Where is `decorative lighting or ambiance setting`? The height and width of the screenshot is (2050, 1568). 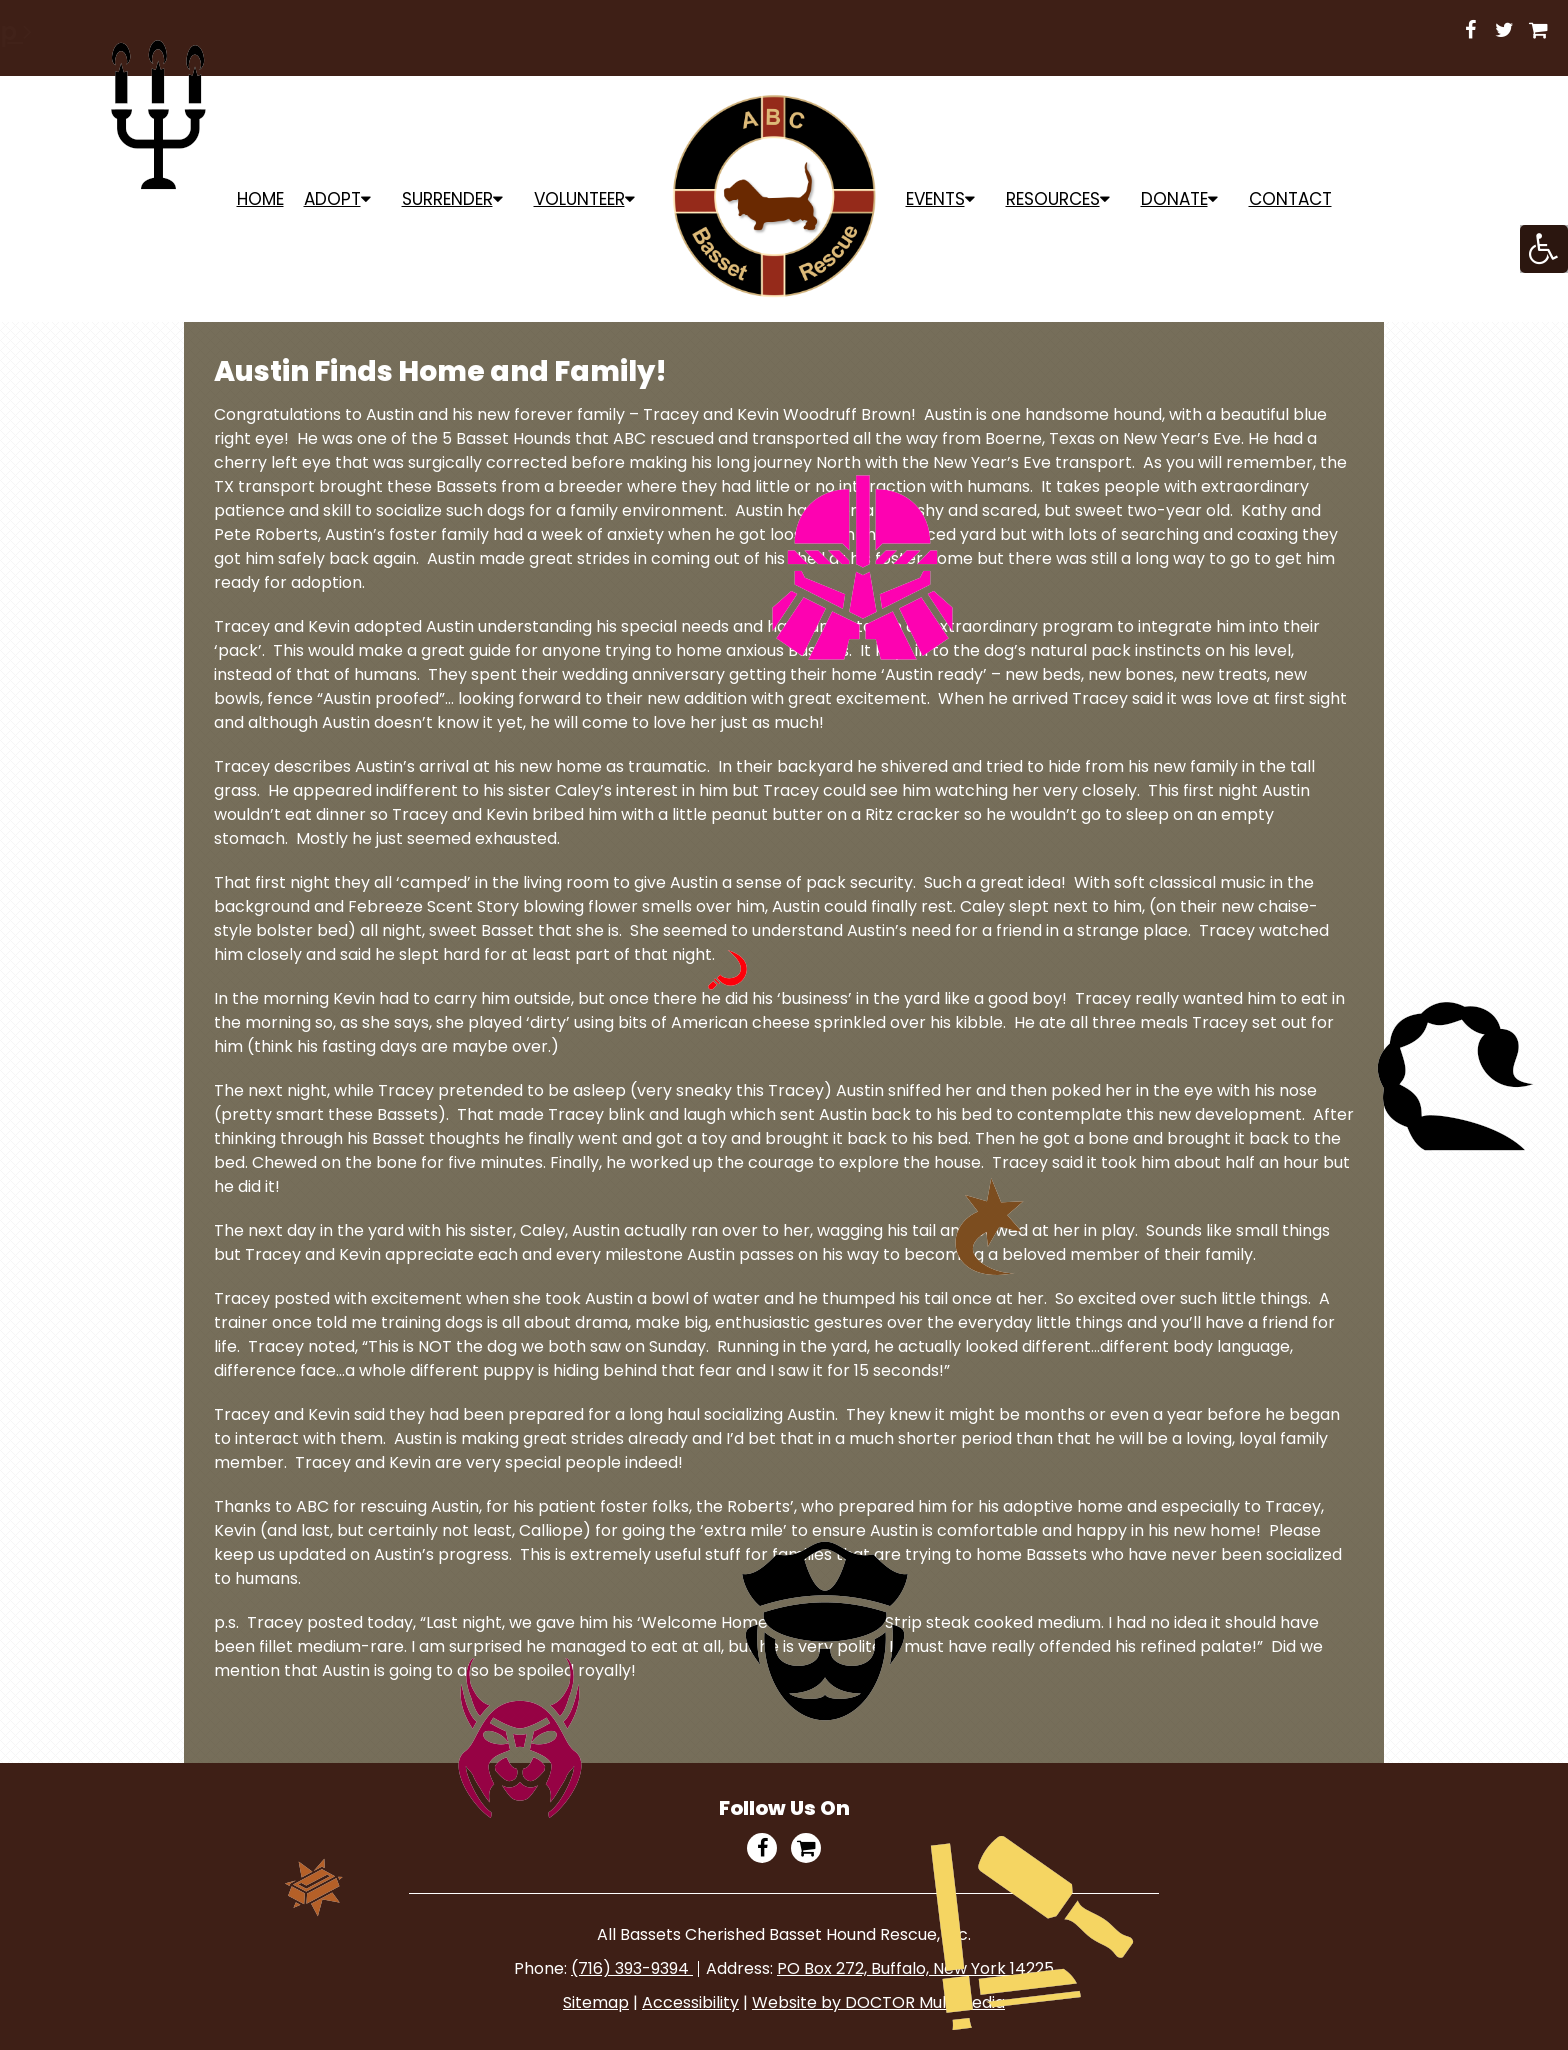
decorative lighting or ambiance setting is located at coordinates (158, 115).